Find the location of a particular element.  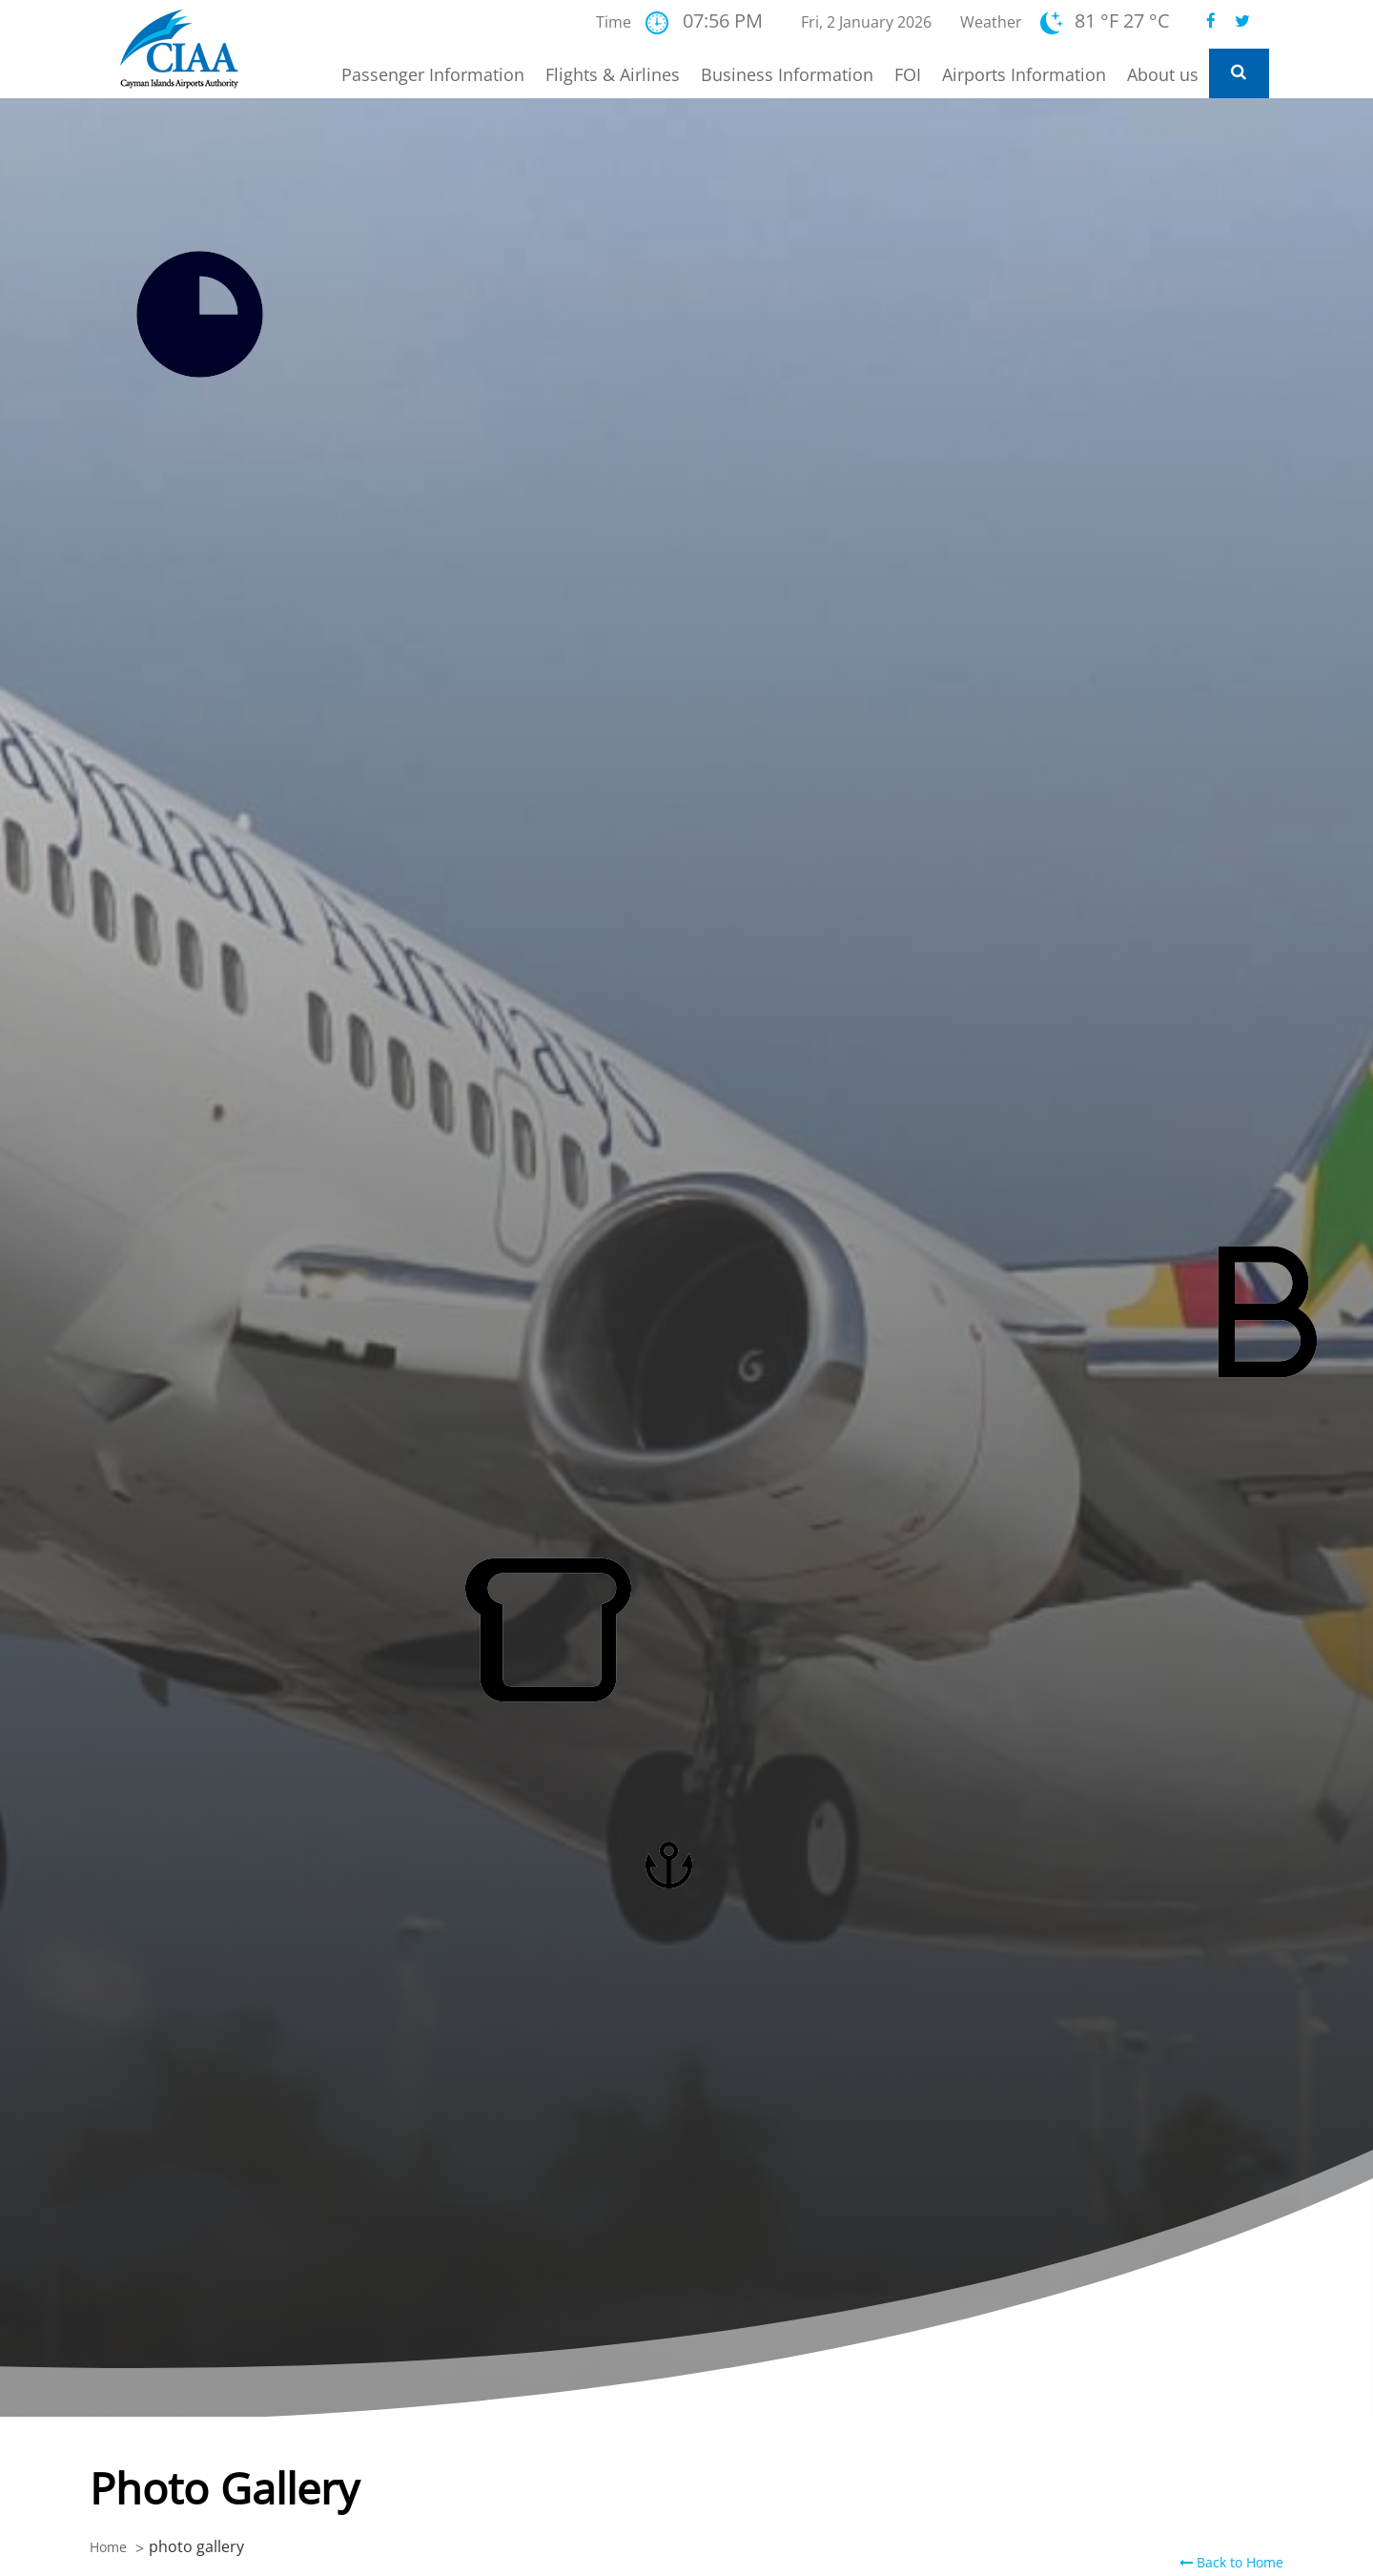

apply bold formatting to selected text is located at coordinates (1267, 1311).